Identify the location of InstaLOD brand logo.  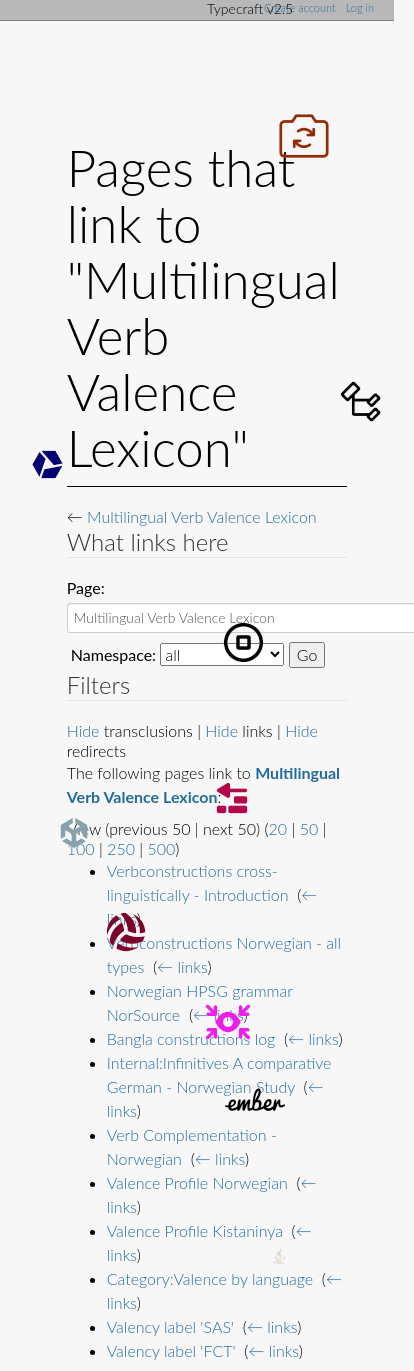
(47, 464).